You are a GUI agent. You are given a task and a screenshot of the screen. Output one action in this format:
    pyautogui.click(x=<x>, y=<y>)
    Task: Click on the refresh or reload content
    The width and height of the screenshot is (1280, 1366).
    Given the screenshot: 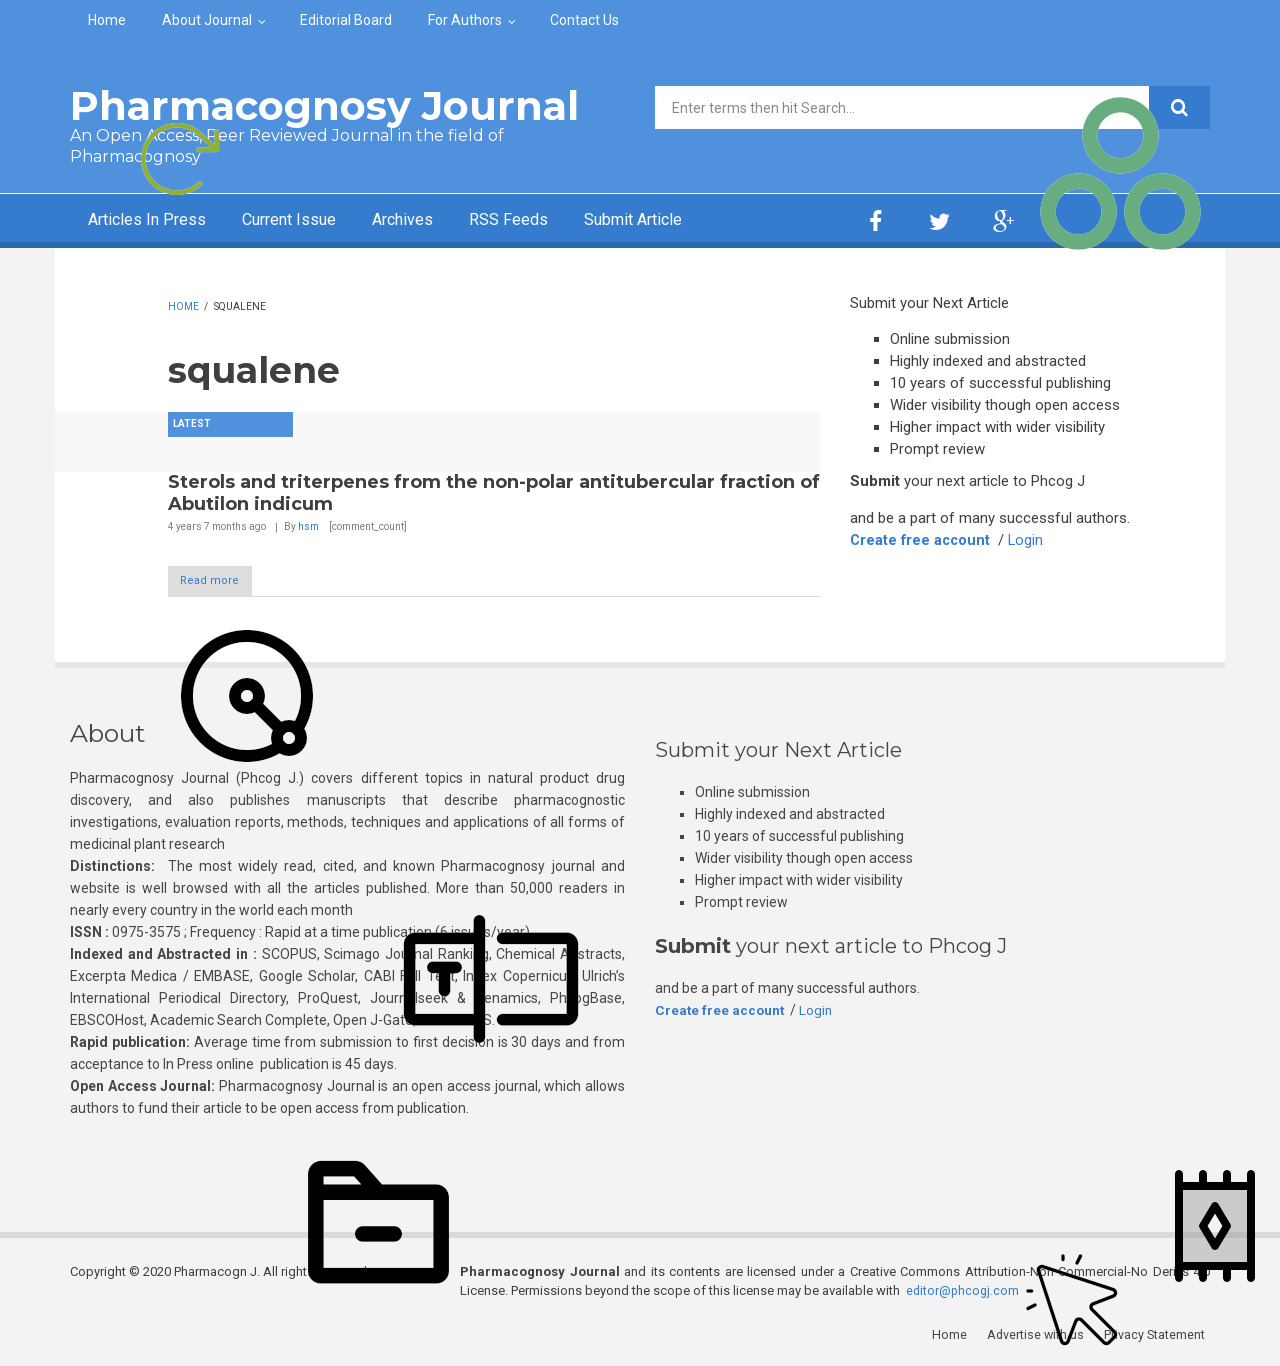 What is the action you would take?
    pyautogui.click(x=177, y=159)
    